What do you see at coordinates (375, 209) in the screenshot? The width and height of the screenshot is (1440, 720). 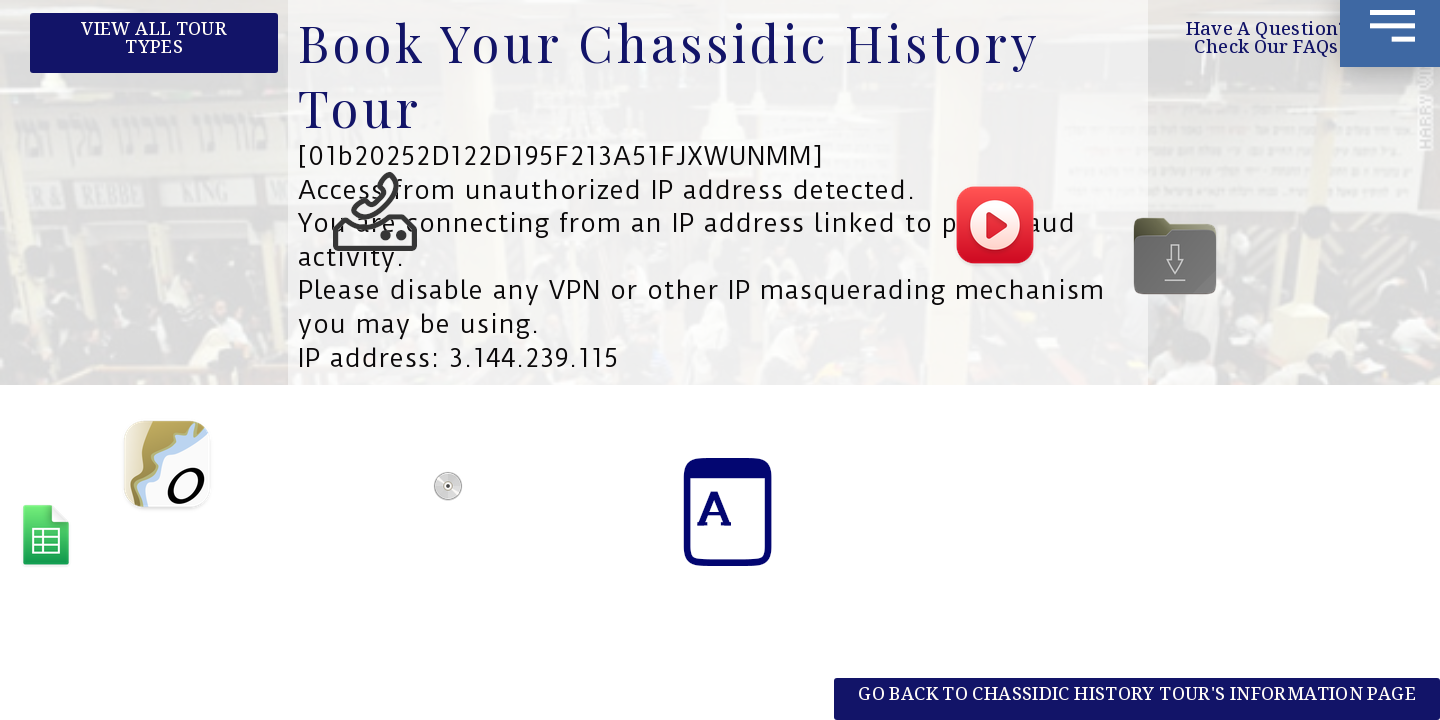 I see `indicates modem or dial-up connection status` at bounding box center [375, 209].